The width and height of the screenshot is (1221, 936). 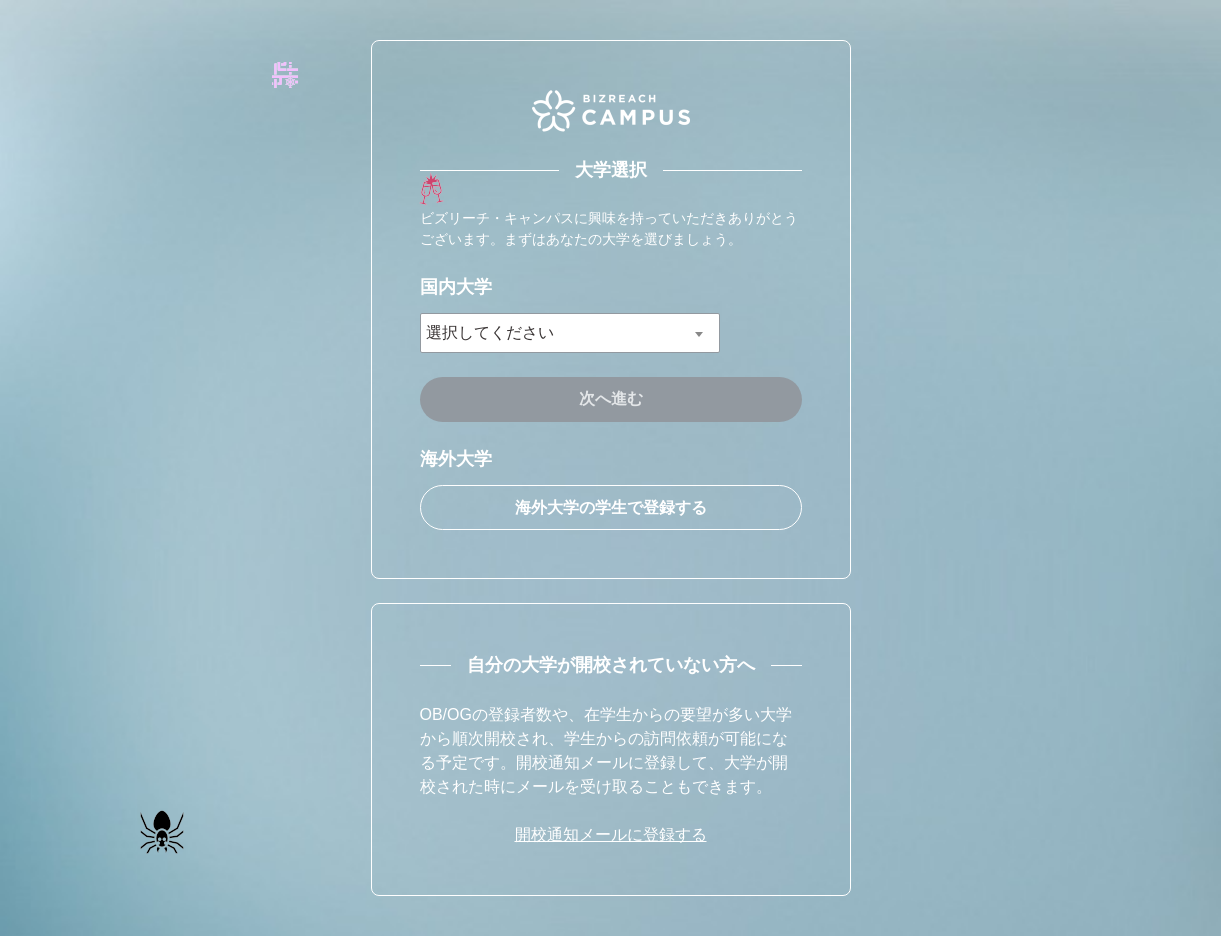 What do you see at coordinates (431, 188) in the screenshot?
I see `celebrate an achievement or milestone` at bounding box center [431, 188].